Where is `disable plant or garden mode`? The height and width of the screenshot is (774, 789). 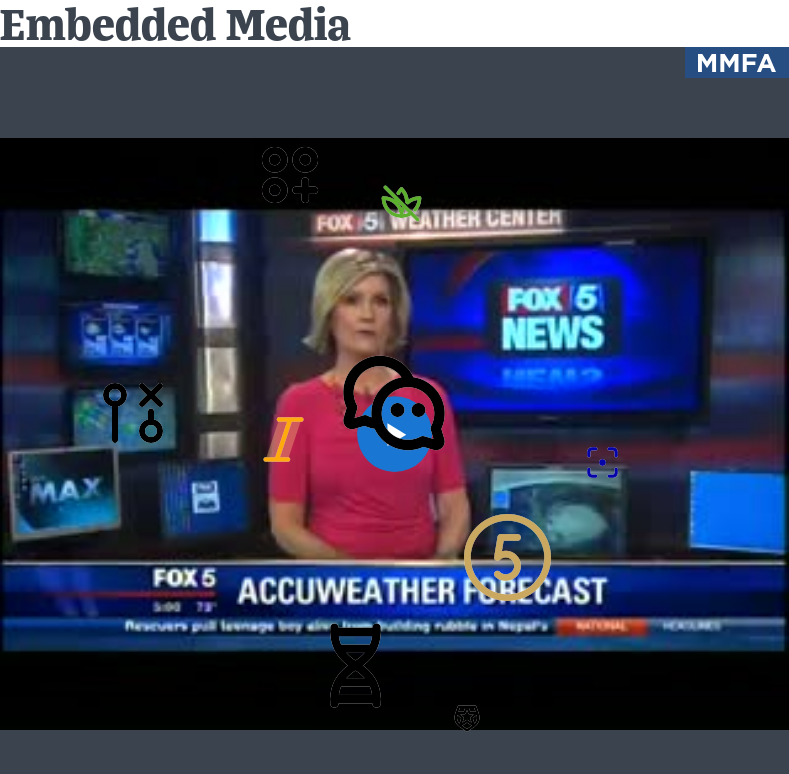
disable plant or garden mode is located at coordinates (401, 203).